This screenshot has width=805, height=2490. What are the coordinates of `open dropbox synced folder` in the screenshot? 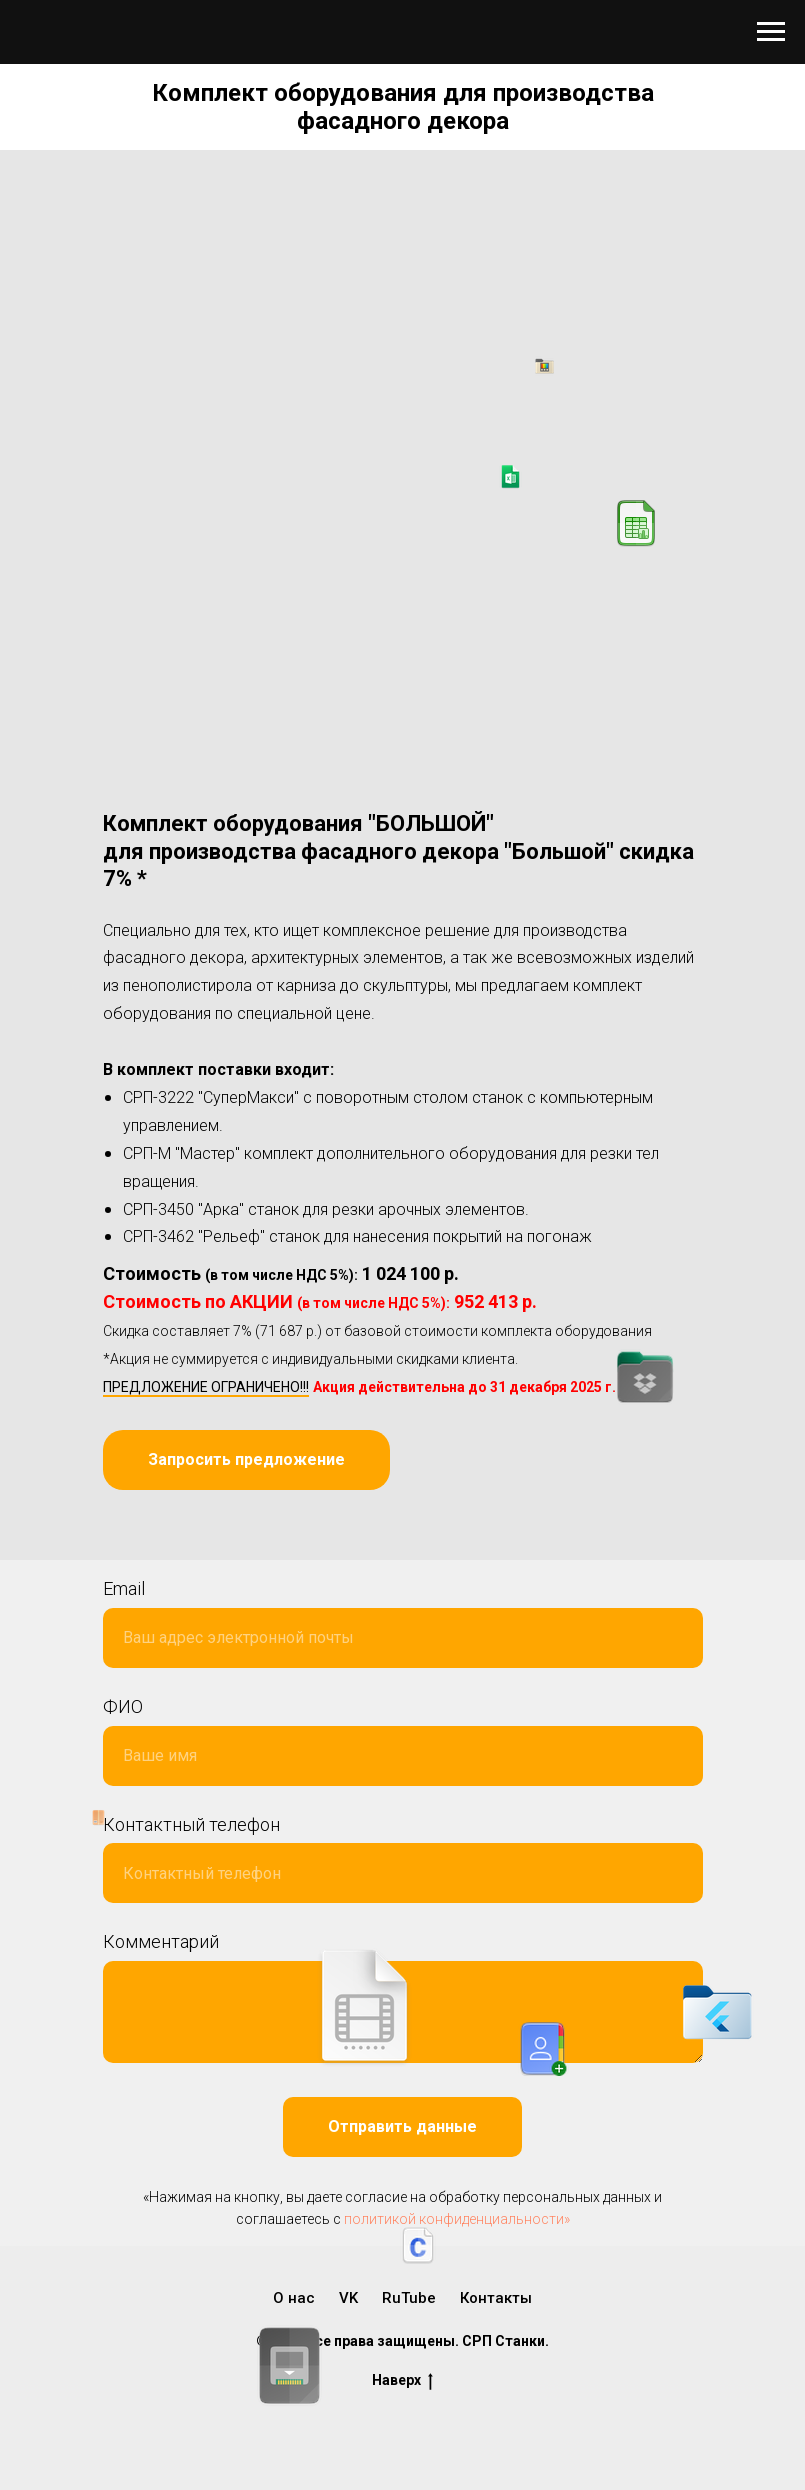 It's located at (645, 1377).